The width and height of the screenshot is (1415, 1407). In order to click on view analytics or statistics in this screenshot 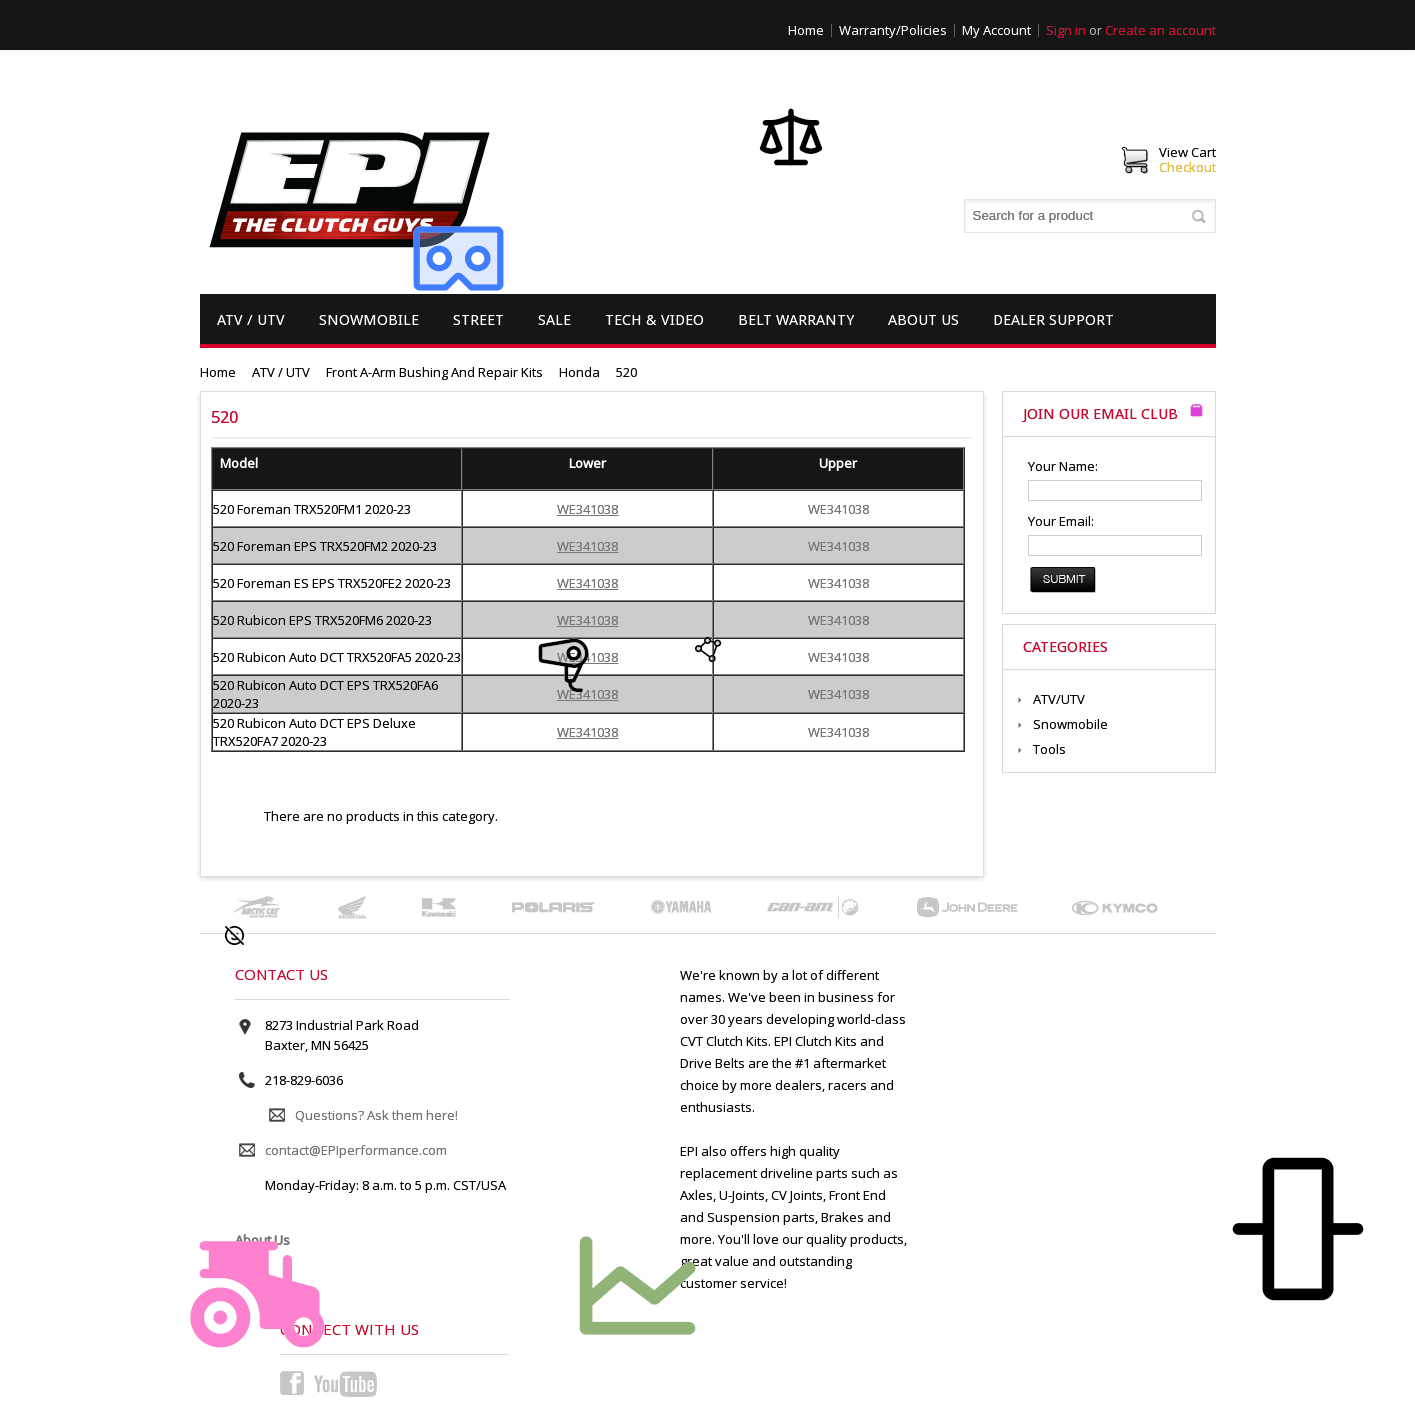, I will do `click(637, 1285)`.